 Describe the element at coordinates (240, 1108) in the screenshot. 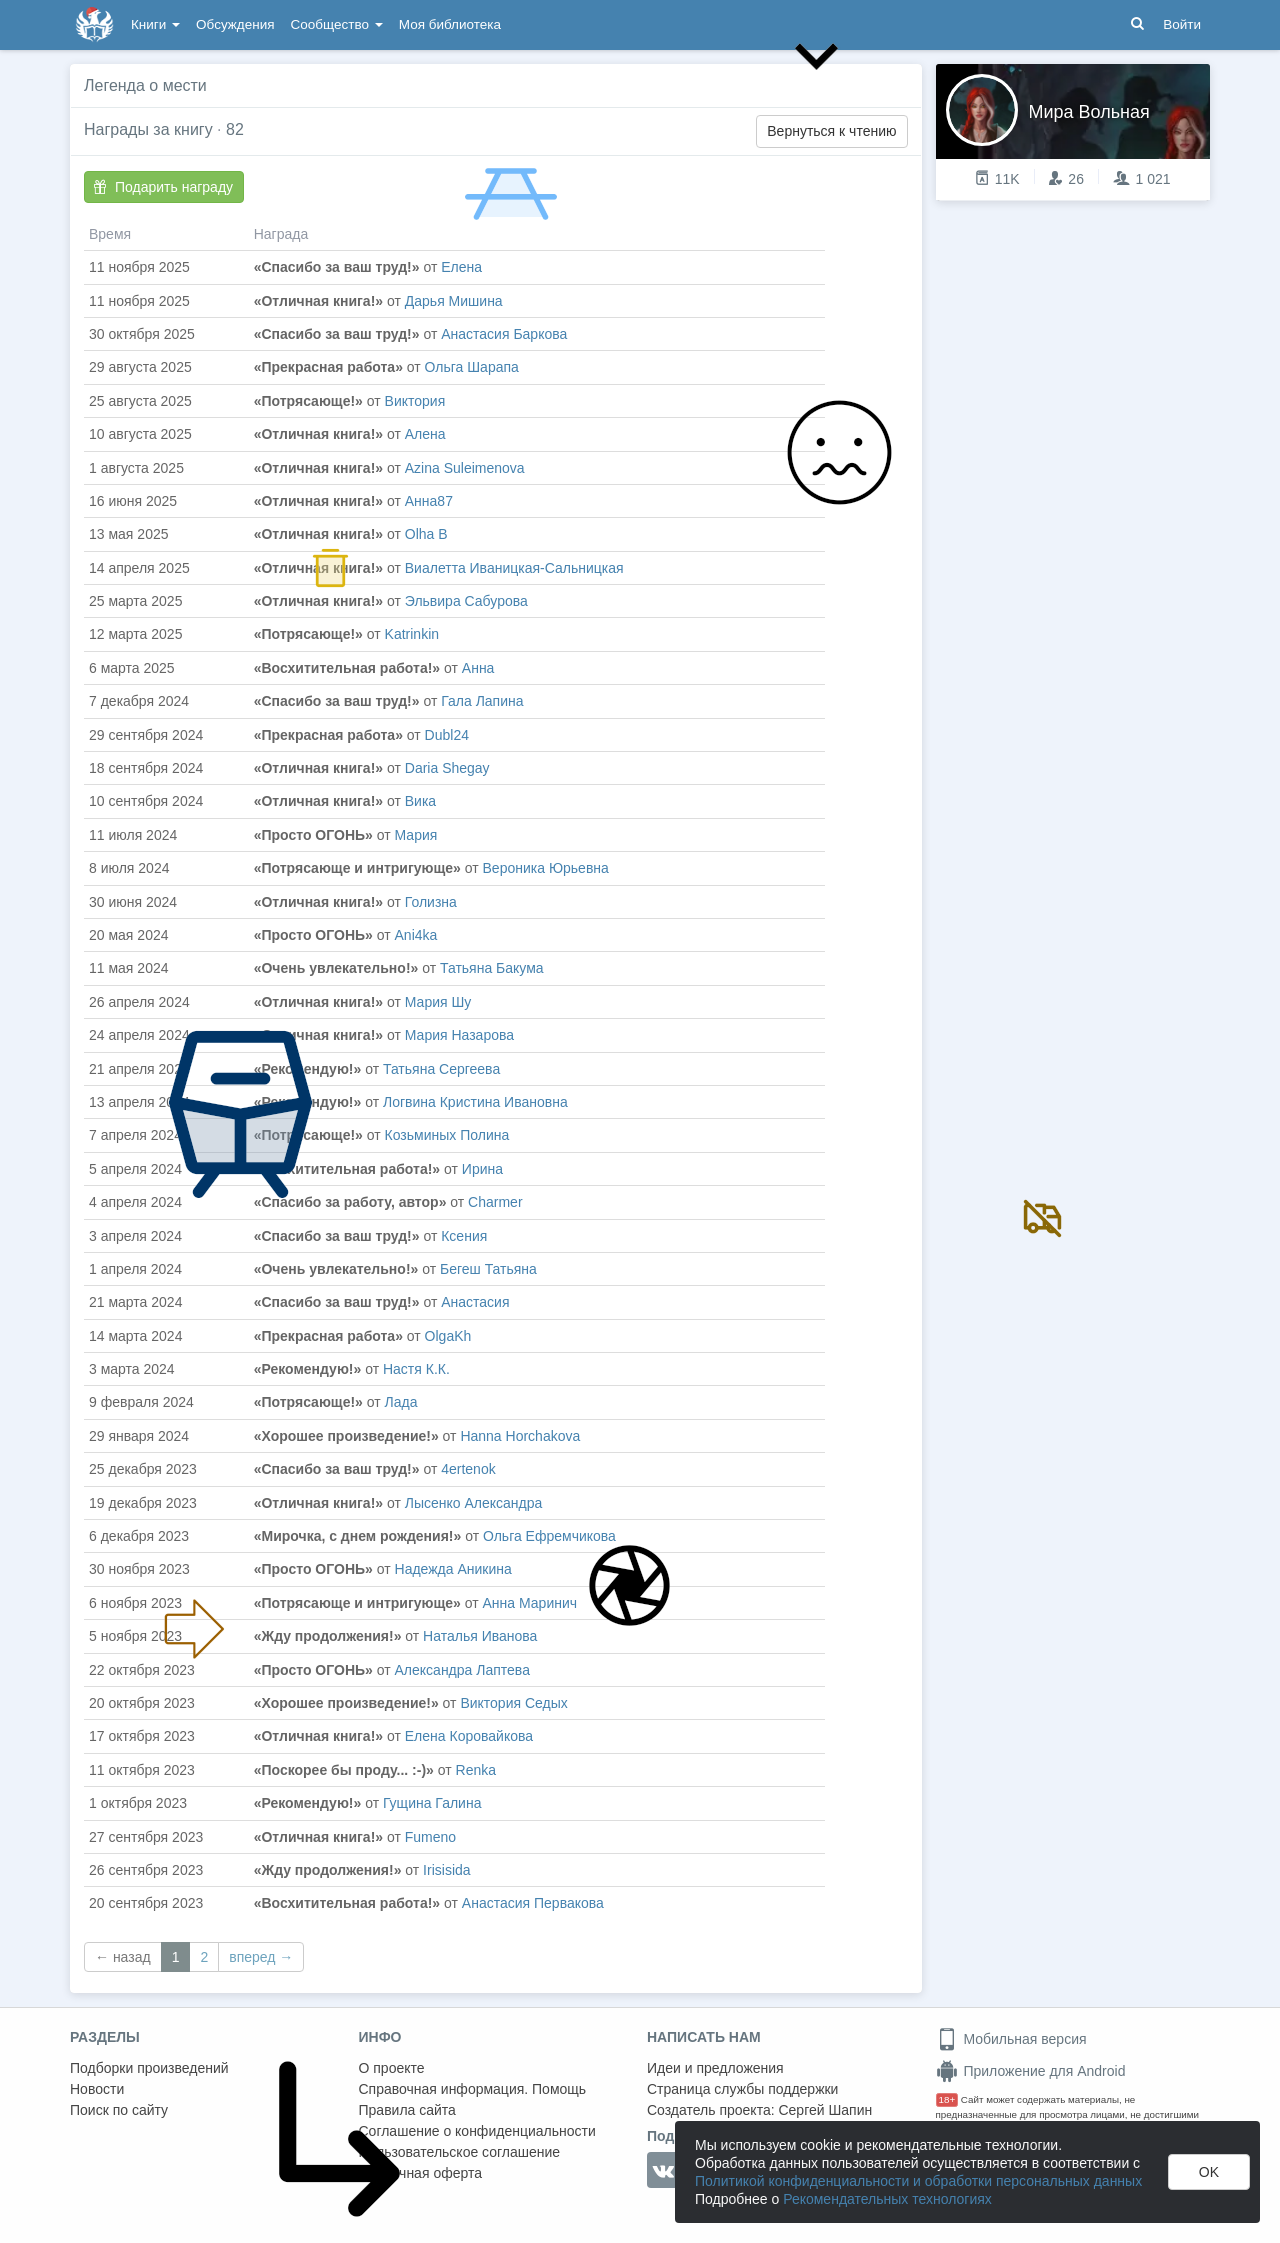

I see `view regional train schedules` at that location.